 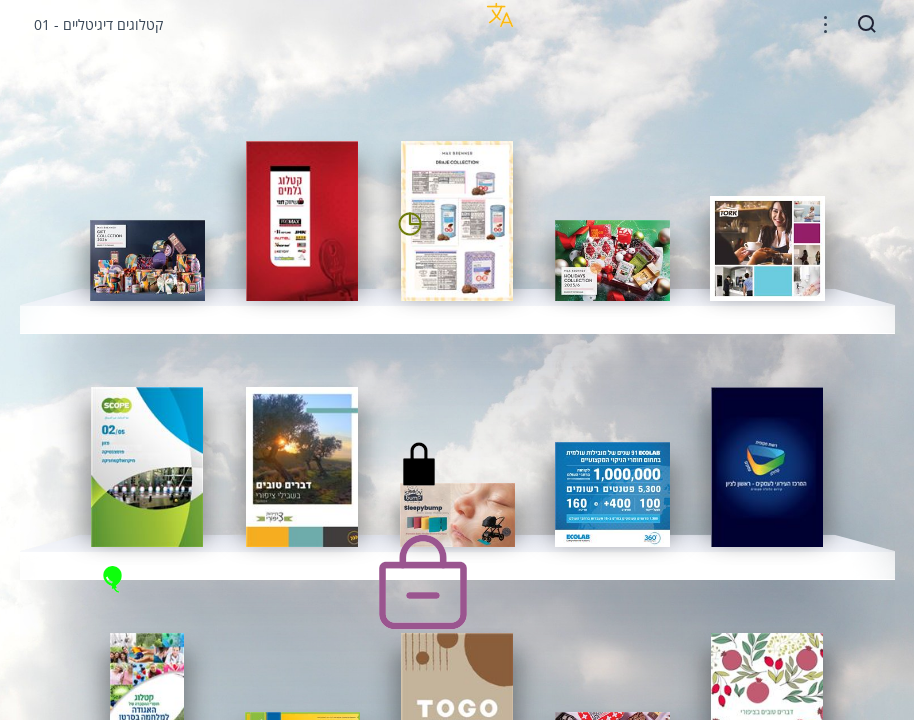 I want to click on indicates a locked or secured item, so click(x=419, y=464).